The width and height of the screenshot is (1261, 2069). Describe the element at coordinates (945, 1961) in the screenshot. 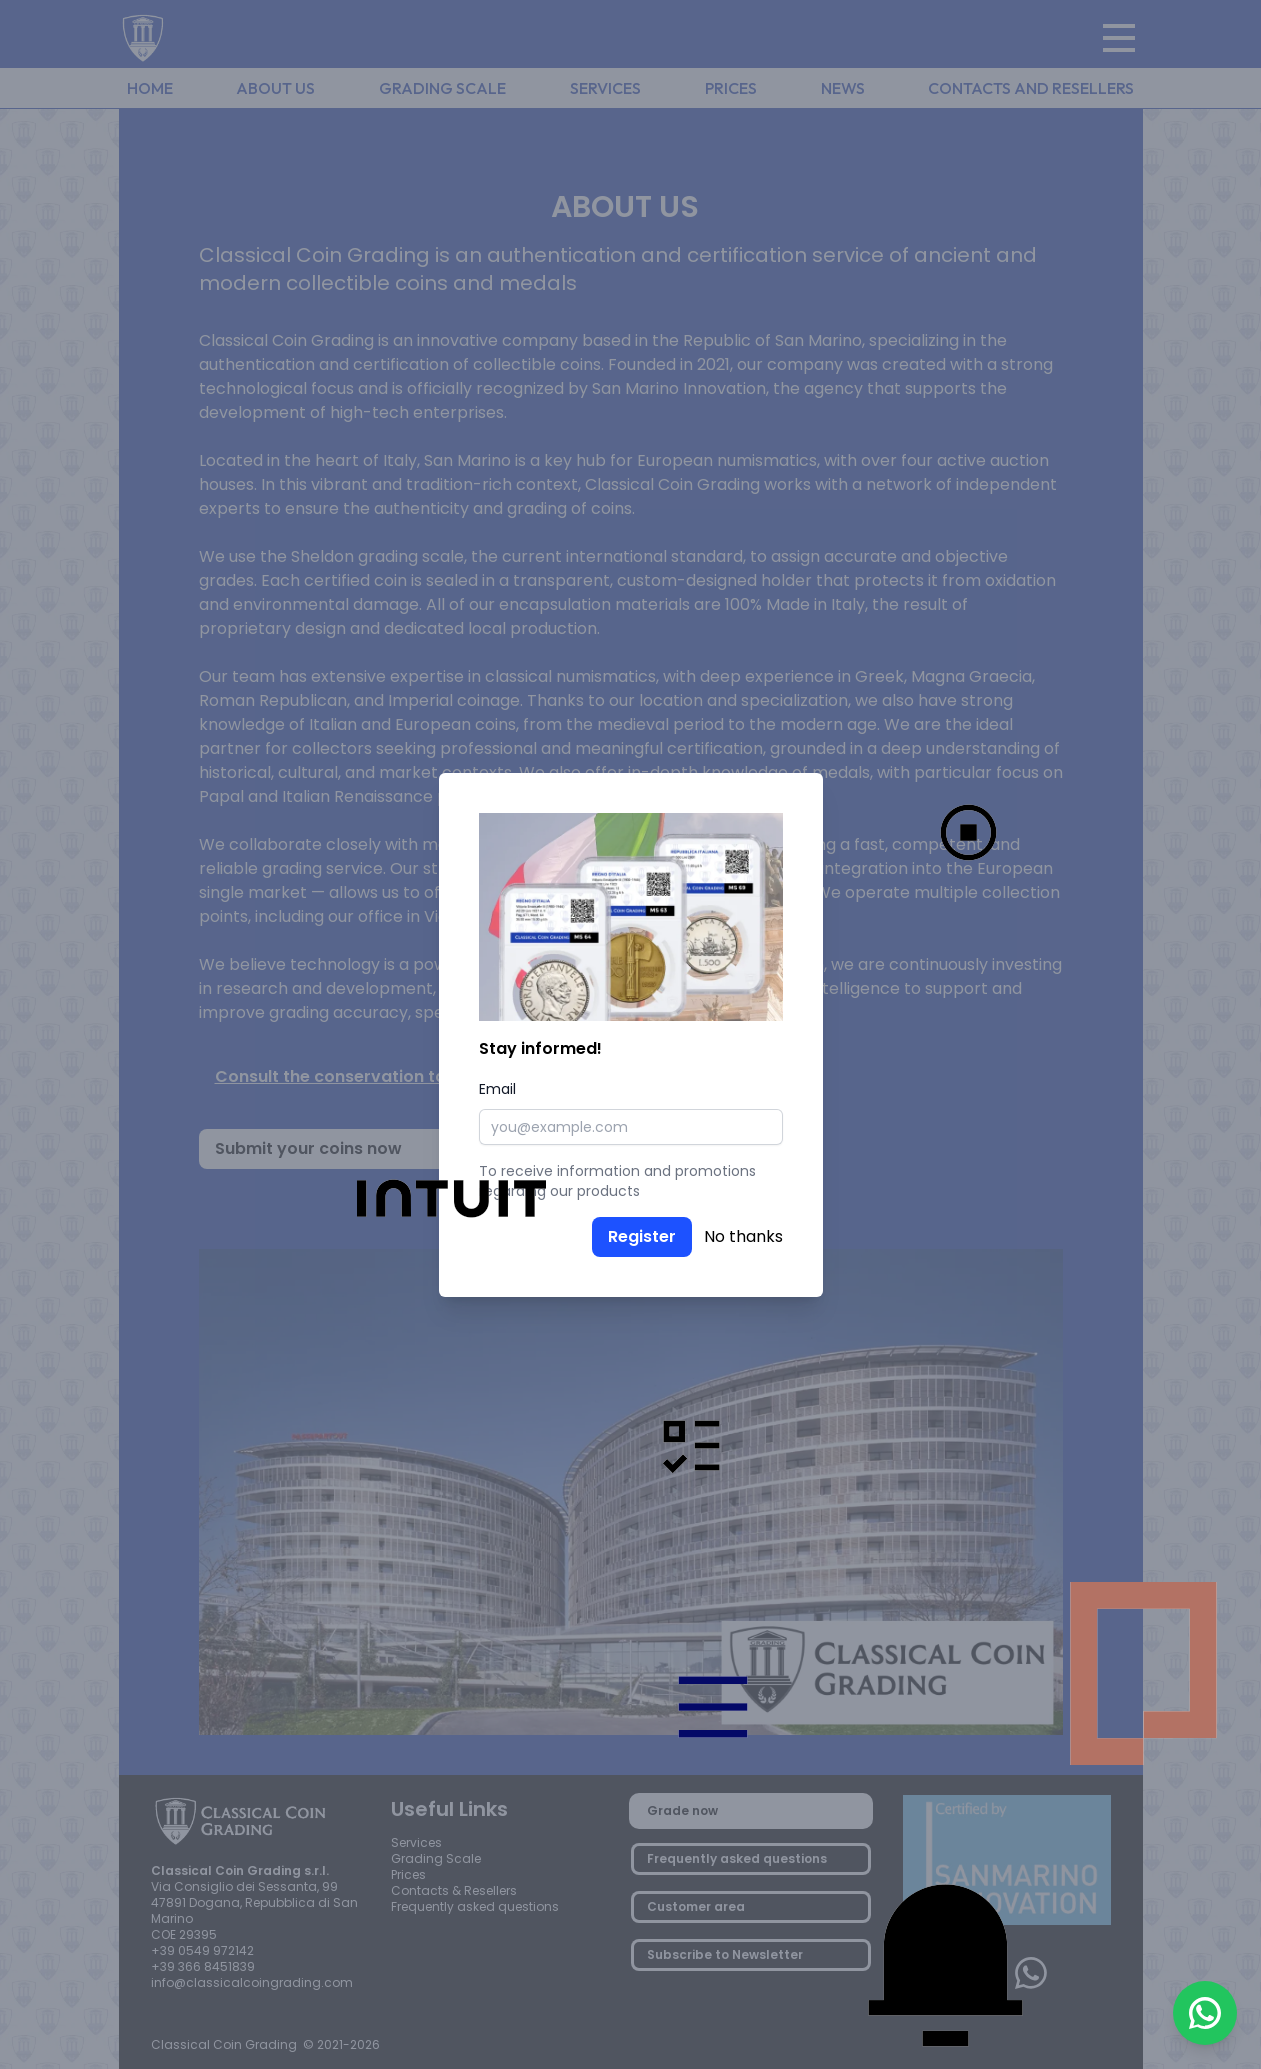

I see `notification or alert indicator` at that location.